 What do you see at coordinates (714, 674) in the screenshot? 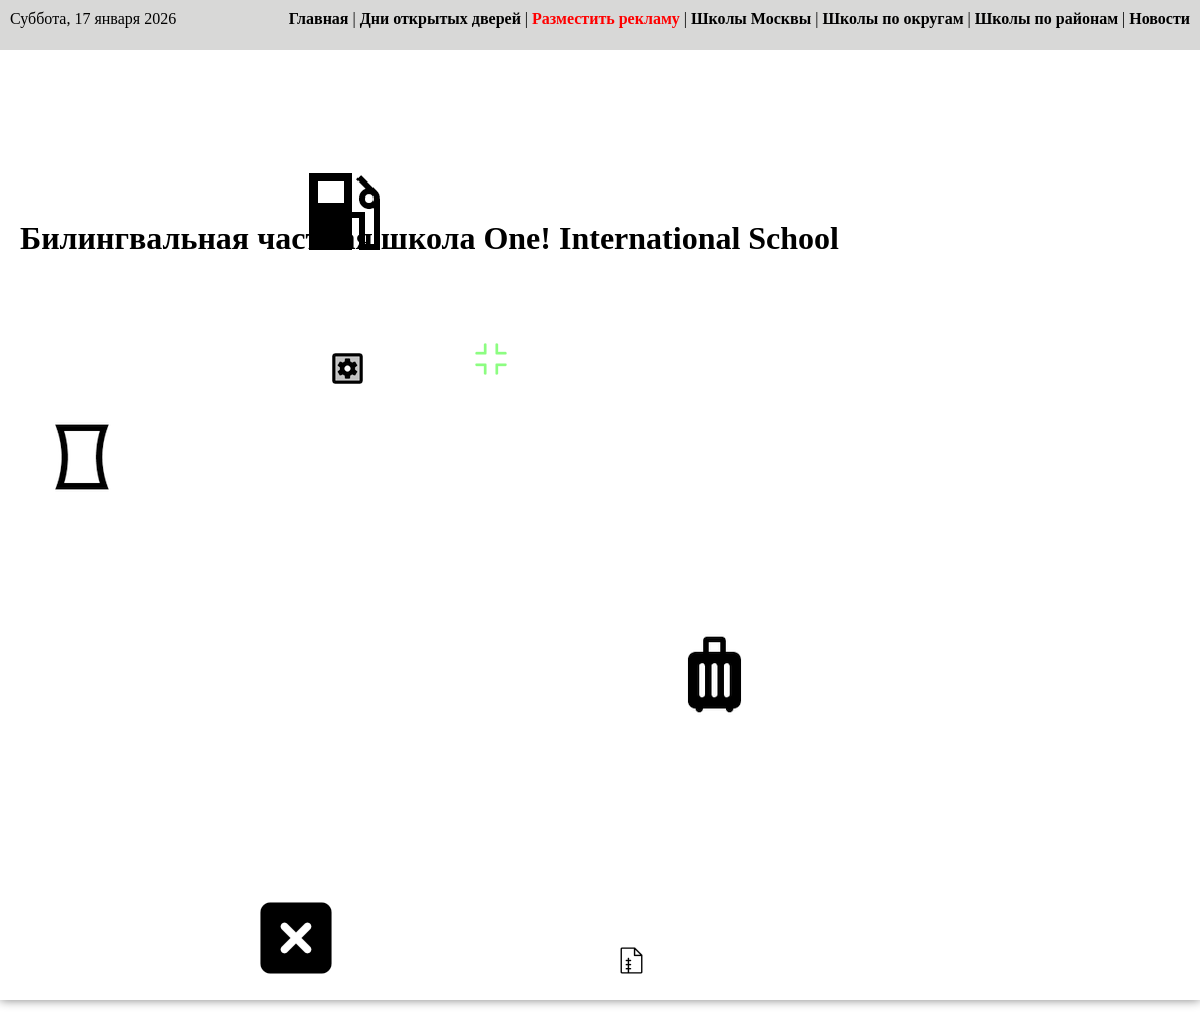
I see `access travel or trip information` at bounding box center [714, 674].